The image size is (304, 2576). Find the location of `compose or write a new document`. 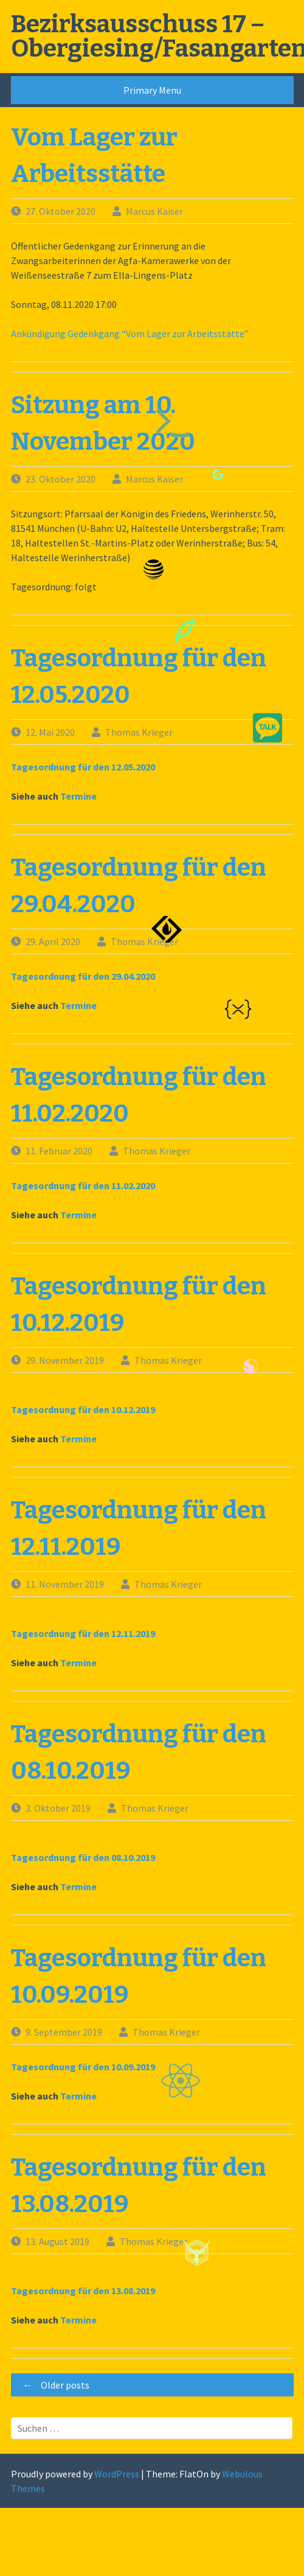

compose or write a new document is located at coordinates (185, 631).